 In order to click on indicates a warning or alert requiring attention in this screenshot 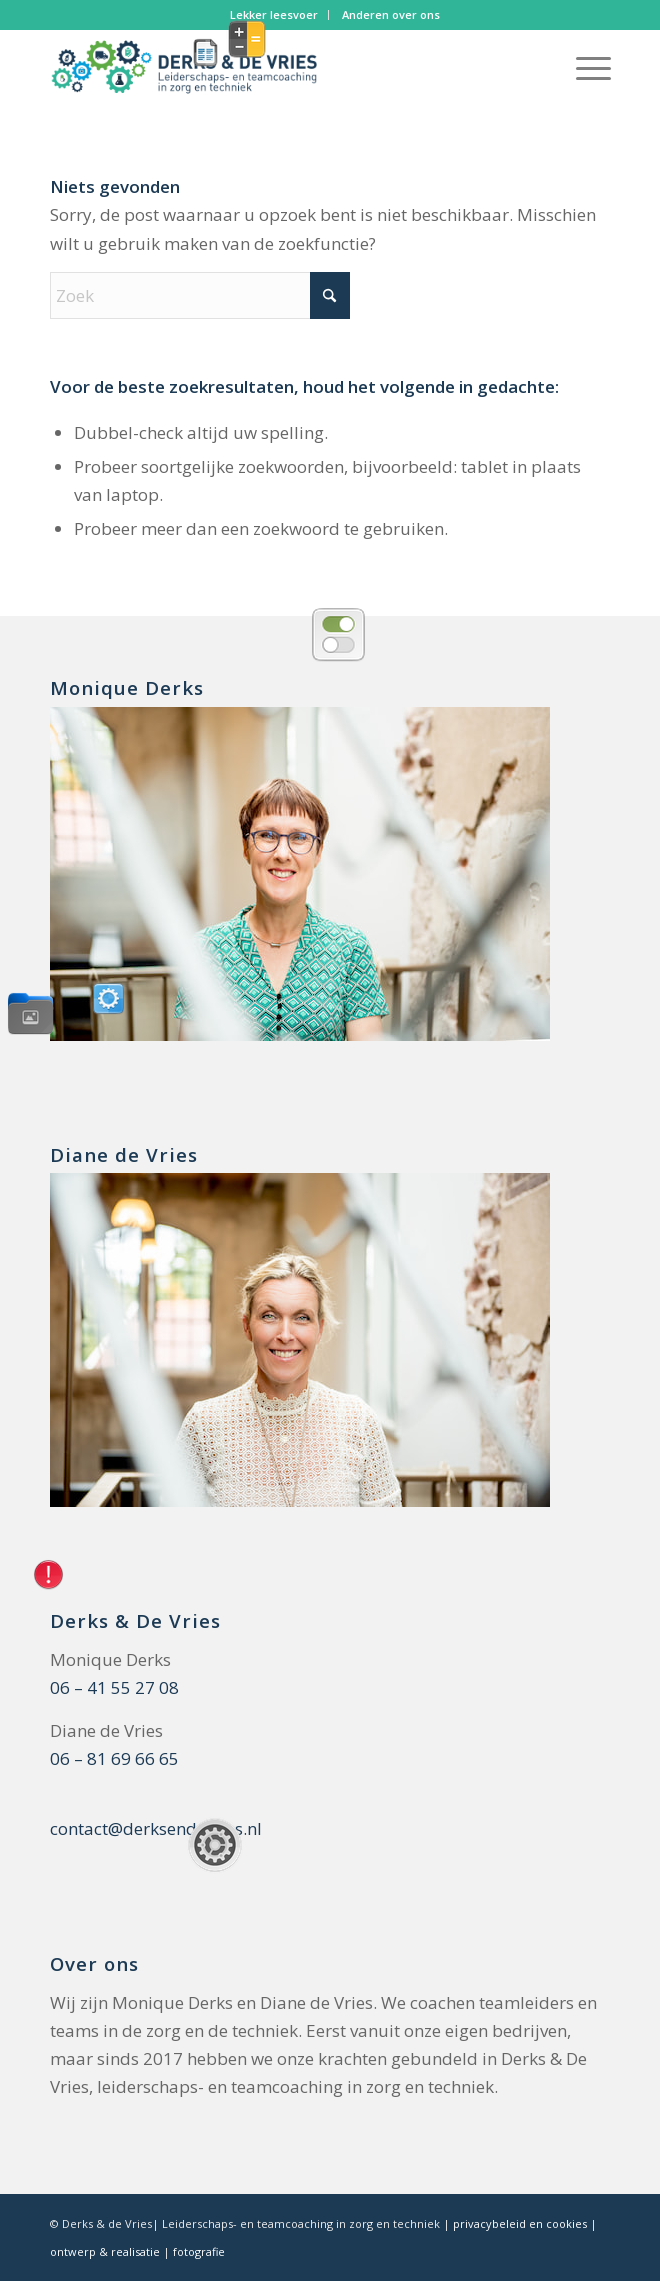, I will do `click(48, 1574)`.